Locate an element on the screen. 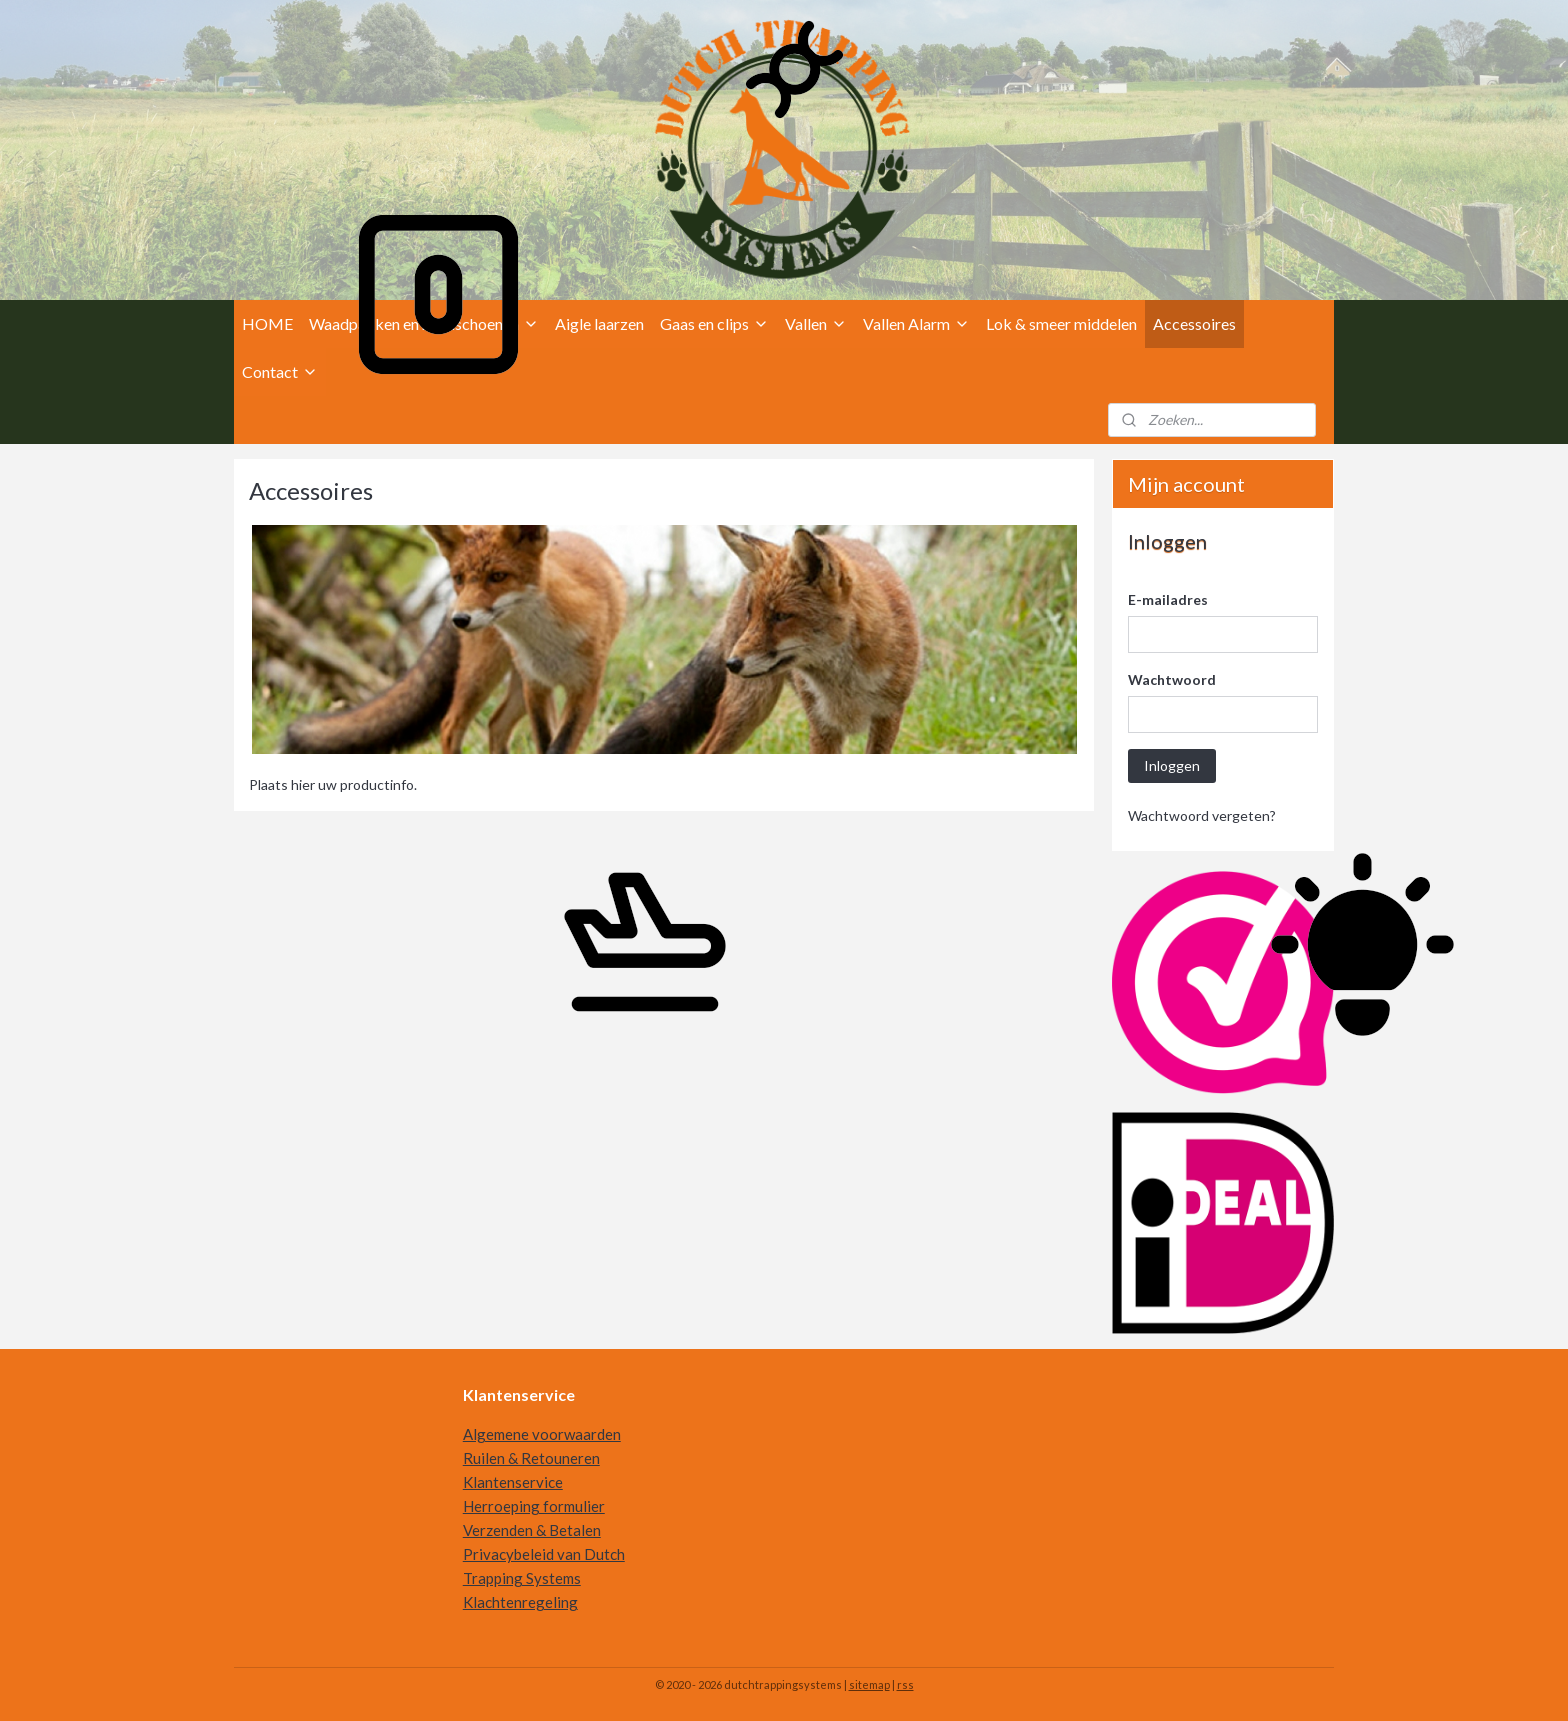  represents the letter "o" in a text or keyboard input is located at coordinates (438, 294).